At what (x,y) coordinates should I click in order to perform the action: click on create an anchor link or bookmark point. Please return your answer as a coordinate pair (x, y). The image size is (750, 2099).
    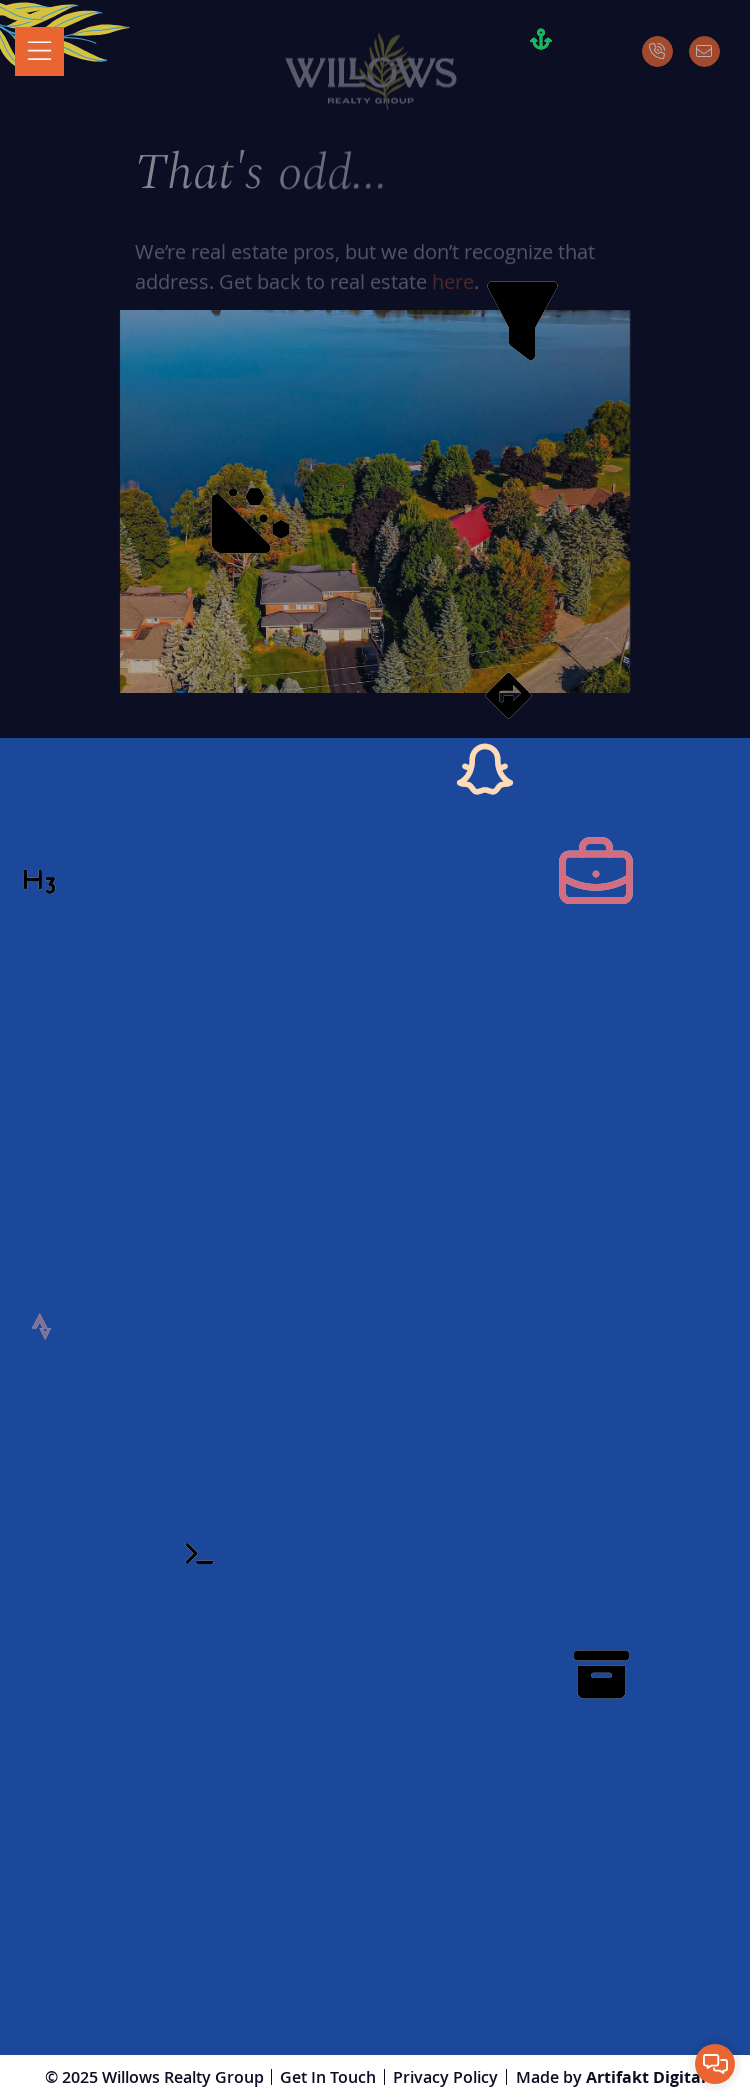
    Looking at the image, I should click on (541, 39).